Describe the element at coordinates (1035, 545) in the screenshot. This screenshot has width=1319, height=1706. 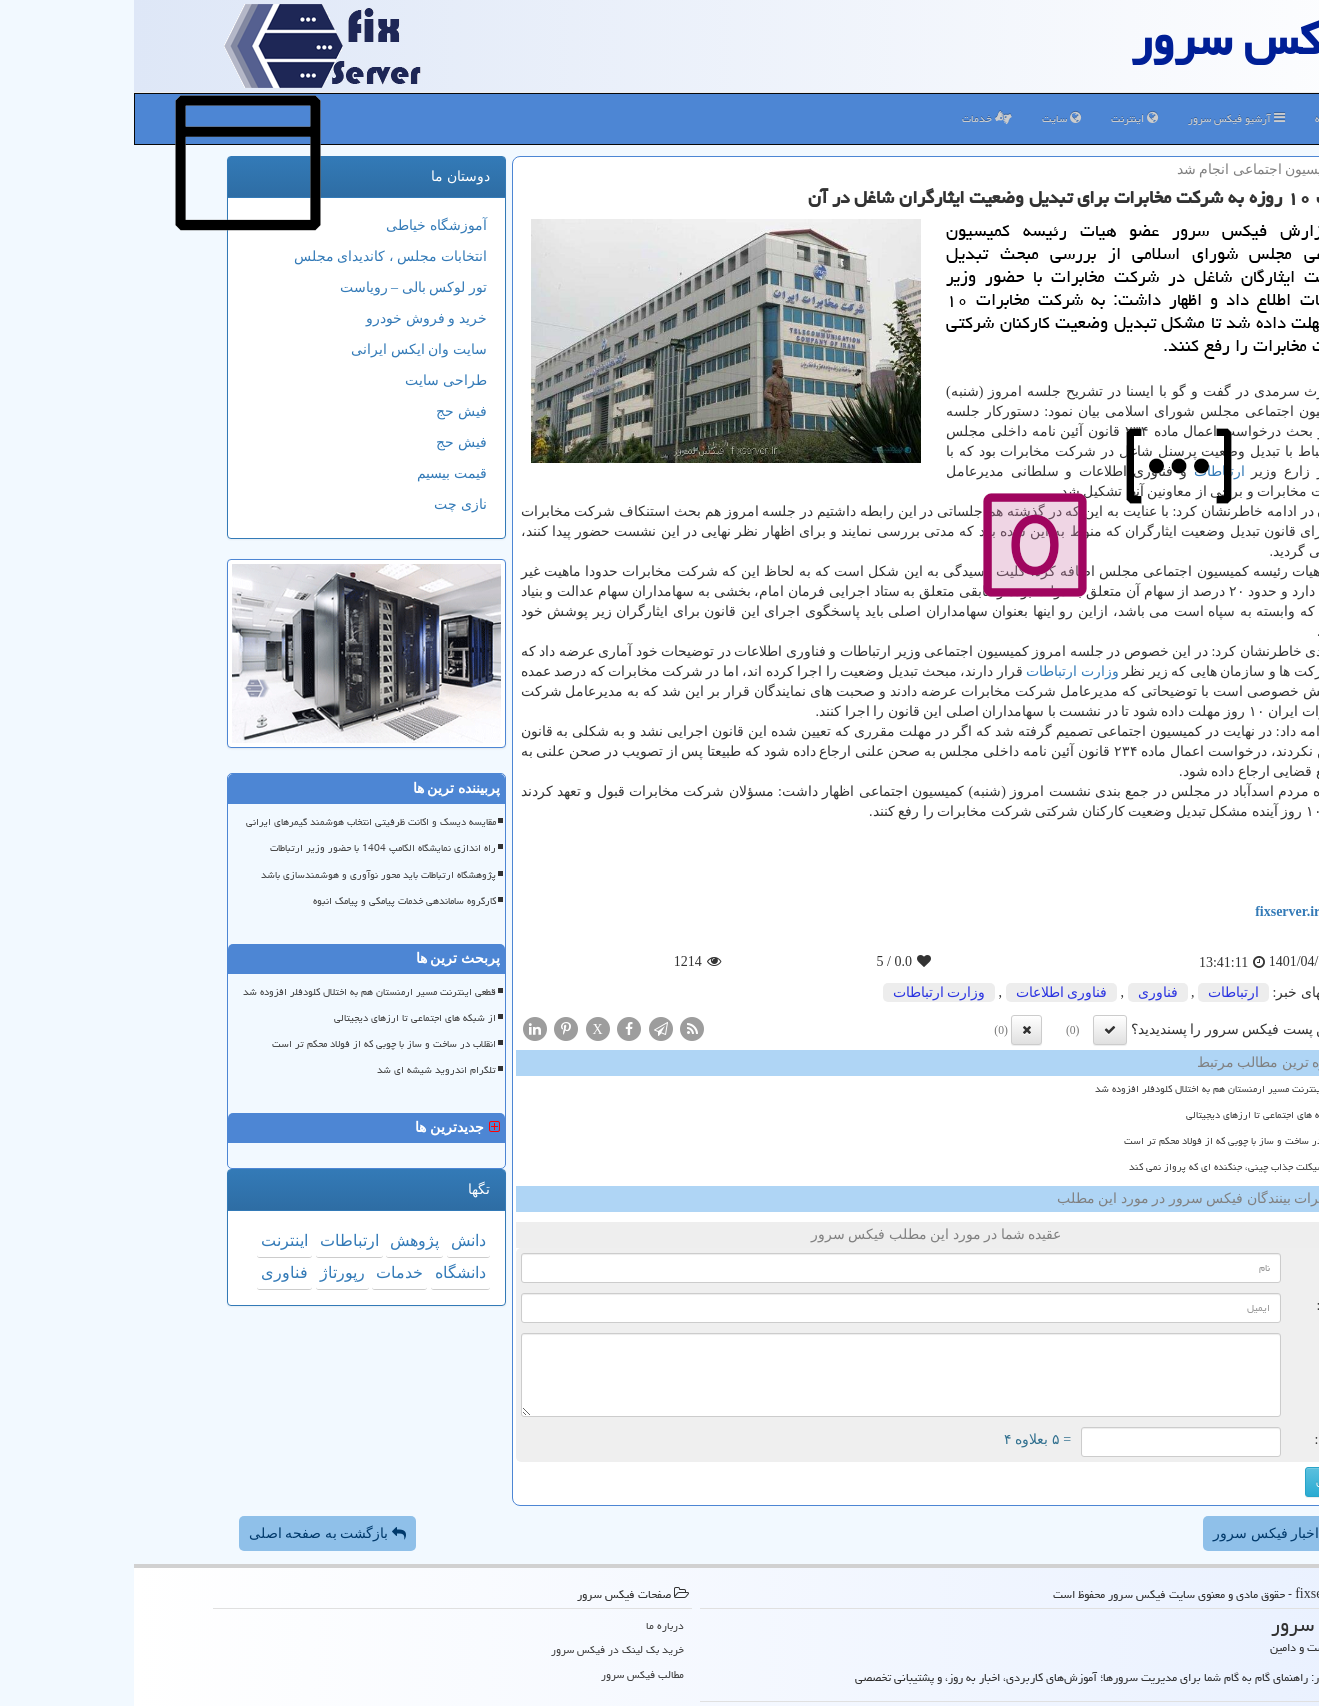
I see `indicates the number zero in a numeric input or display` at that location.